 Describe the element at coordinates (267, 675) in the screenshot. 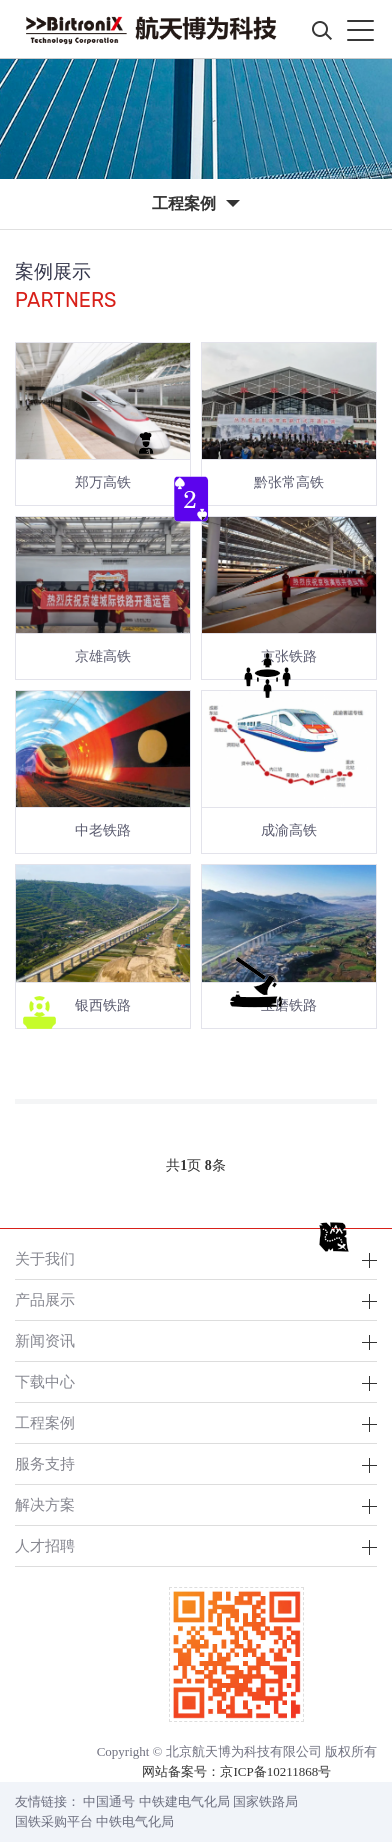

I see `join or schedule a meeting` at that location.